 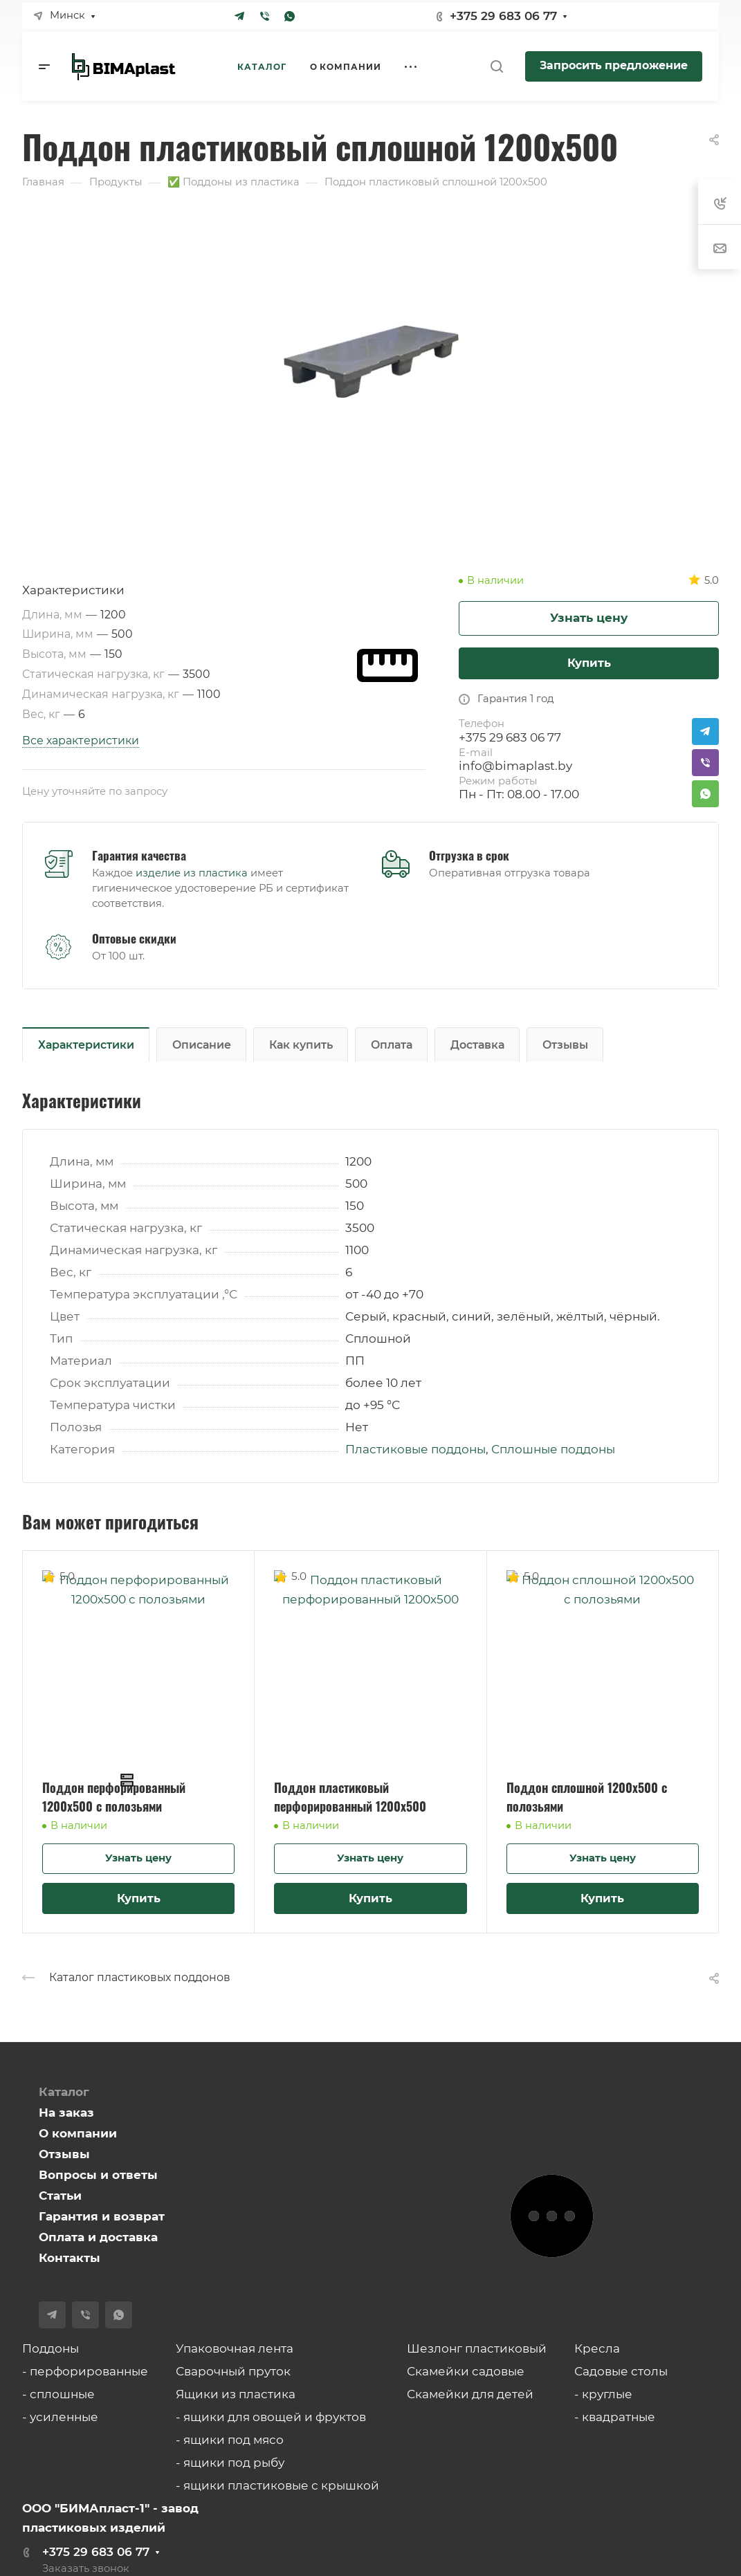 What do you see at coordinates (387, 665) in the screenshot?
I see `measure dimensions or distance` at bounding box center [387, 665].